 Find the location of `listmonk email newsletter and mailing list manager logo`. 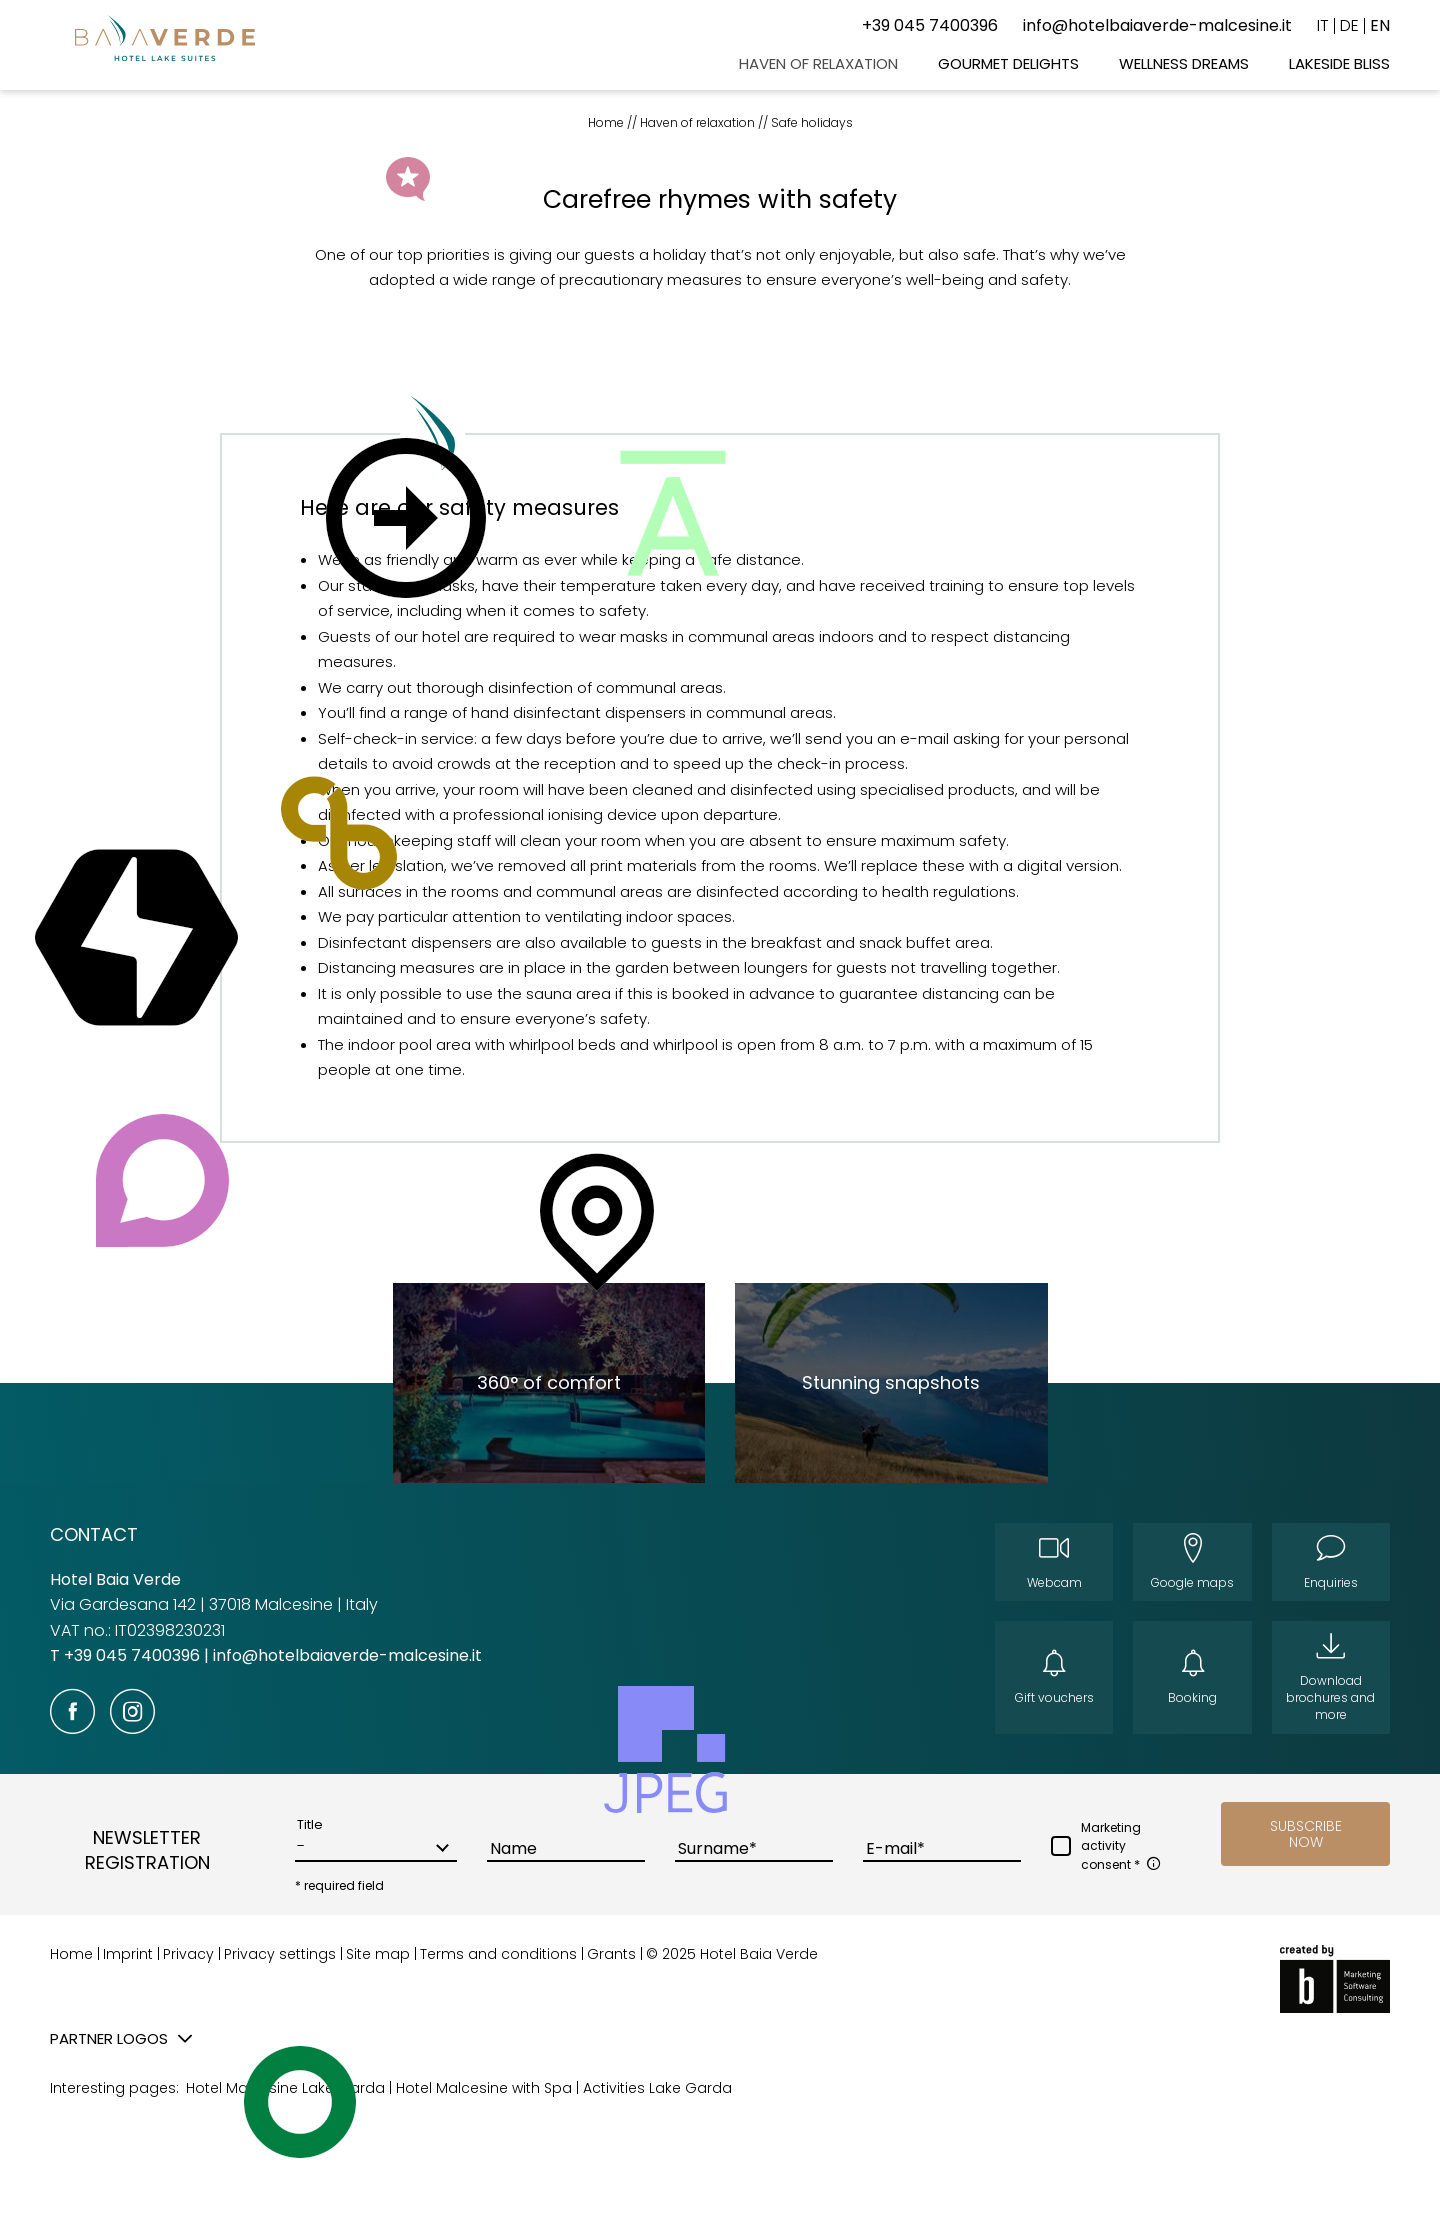

listmonk email newsletter and mailing list manager logo is located at coordinates (300, 2102).